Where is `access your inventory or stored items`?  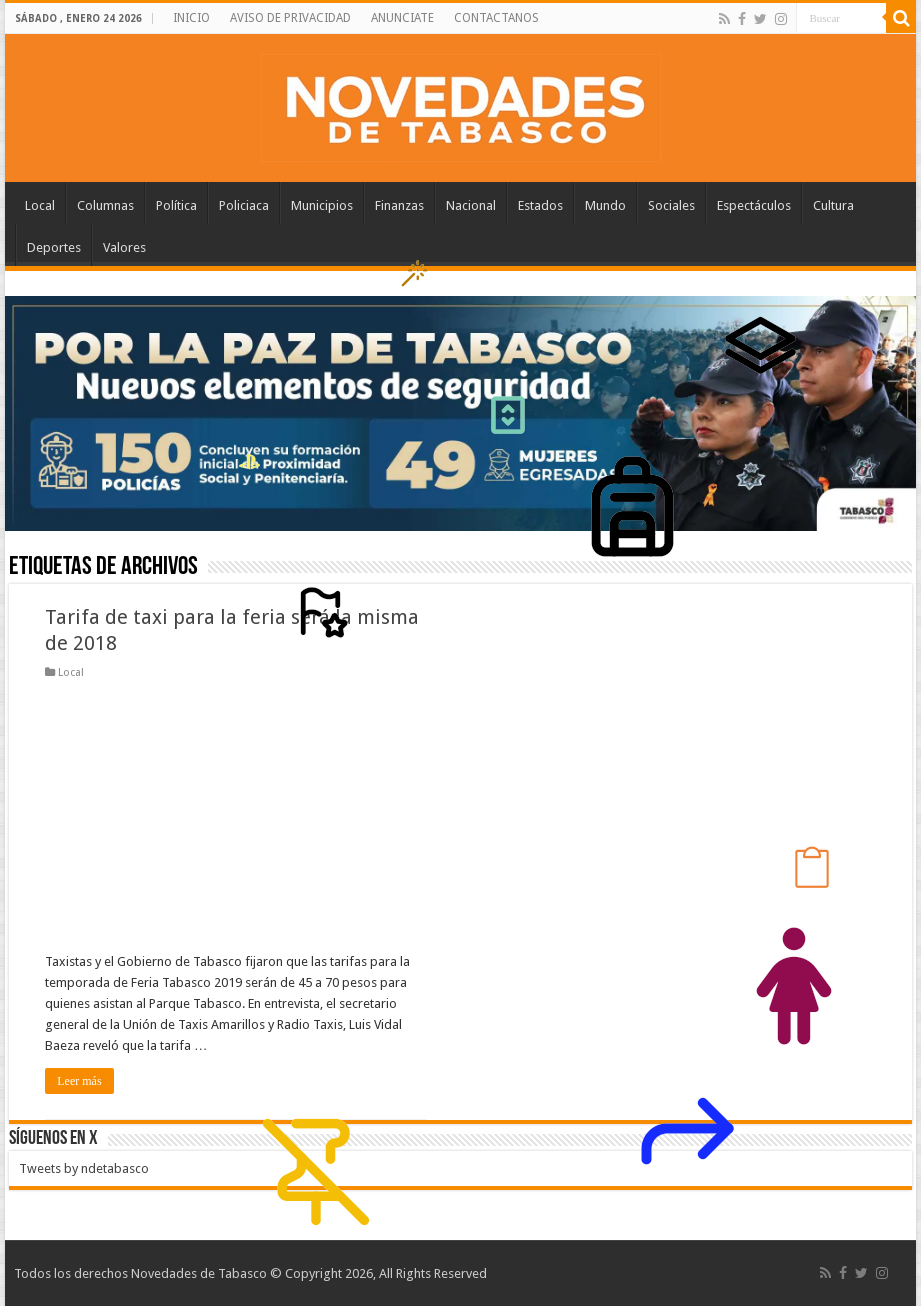 access your inventory or stored items is located at coordinates (632, 506).